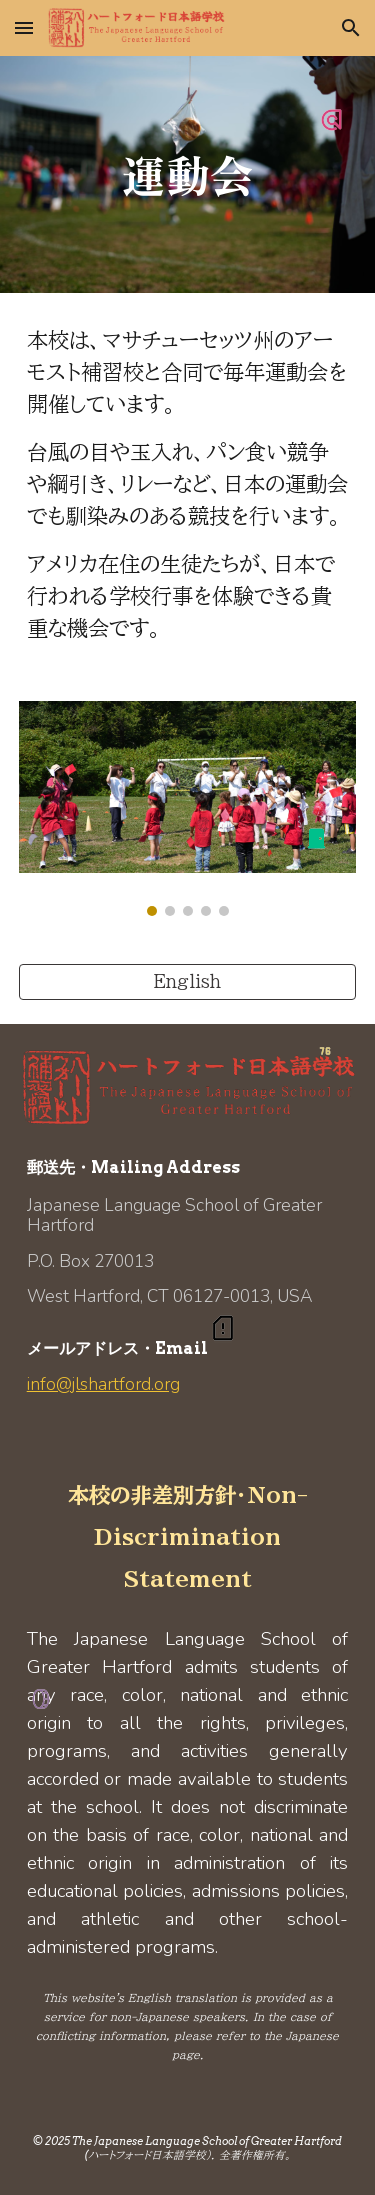 This screenshot has height=2195, width=375. I want to click on log out or exit the current session, so click(316, 838).